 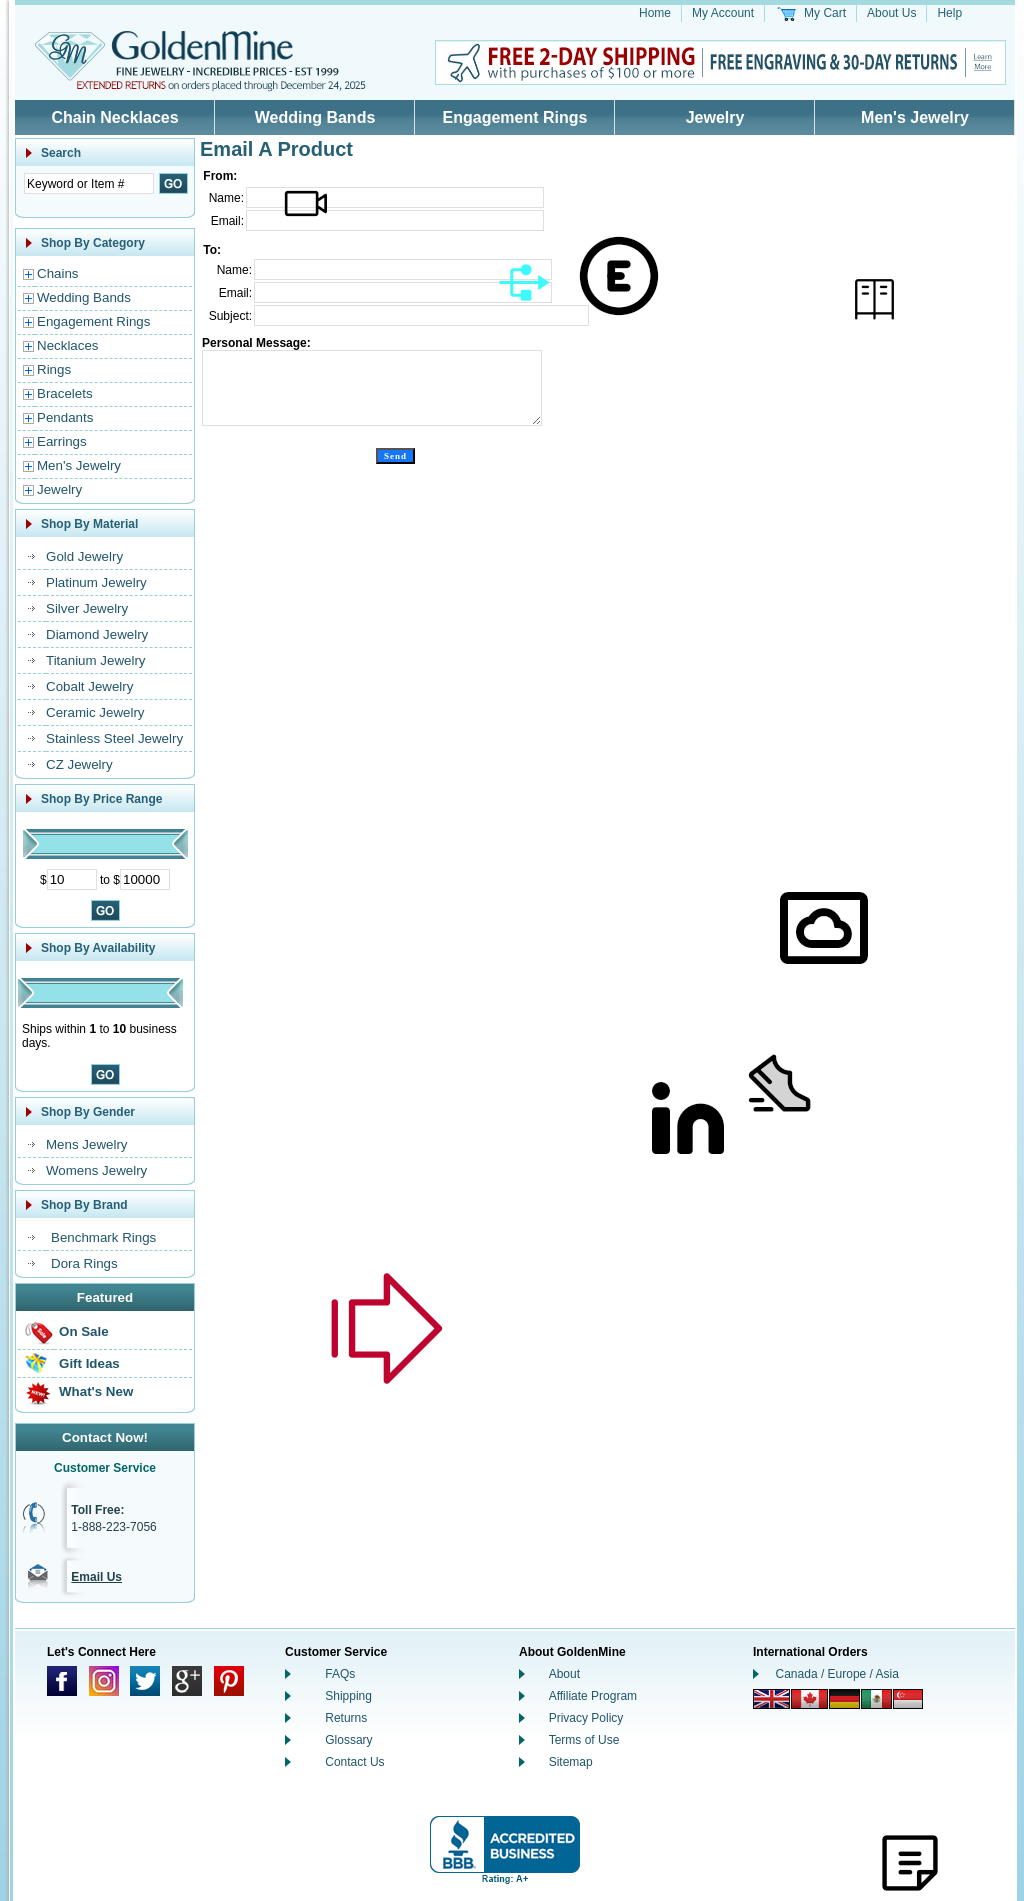 I want to click on access daydream or screensaver settings, so click(x=824, y=928).